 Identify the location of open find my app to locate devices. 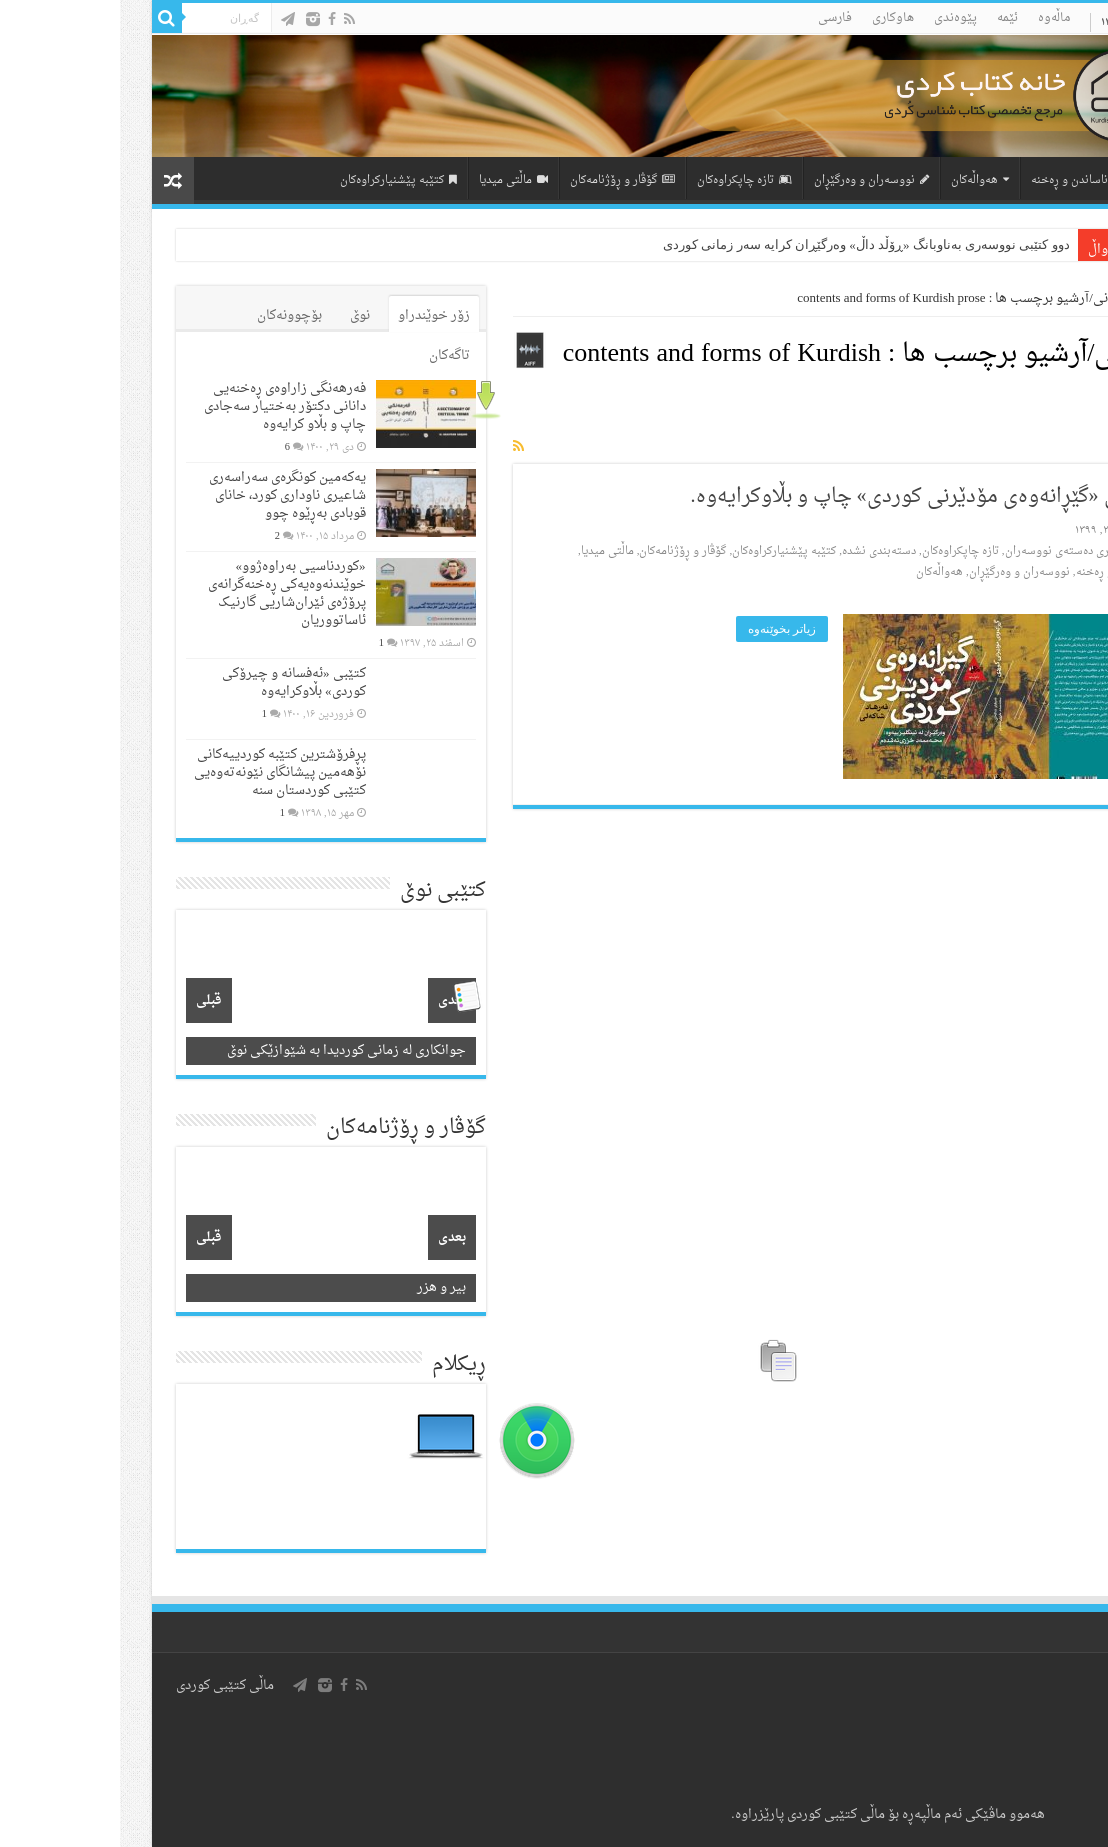
(537, 1440).